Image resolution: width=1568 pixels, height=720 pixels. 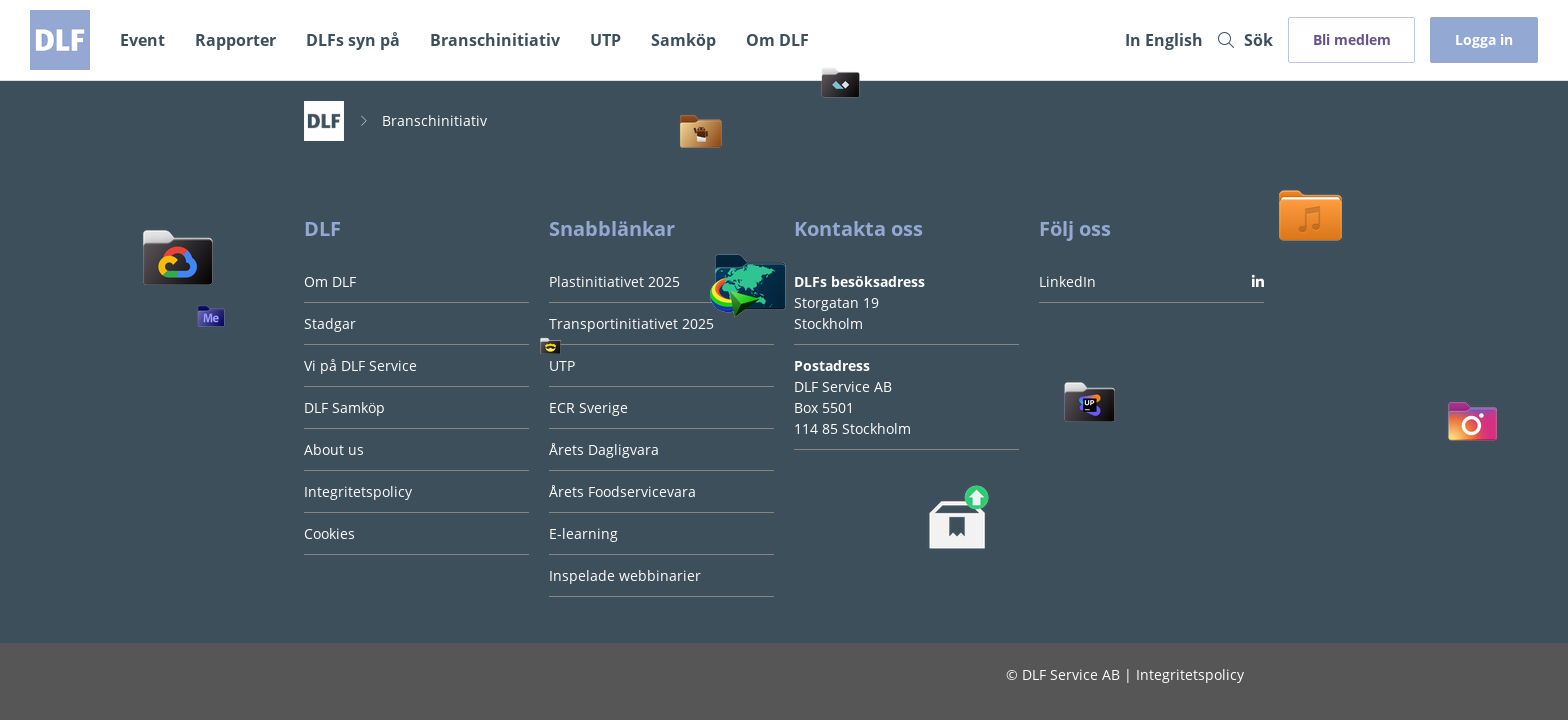 I want to click on open jetbrains upsource project folder, so click(x=1089, y=403).